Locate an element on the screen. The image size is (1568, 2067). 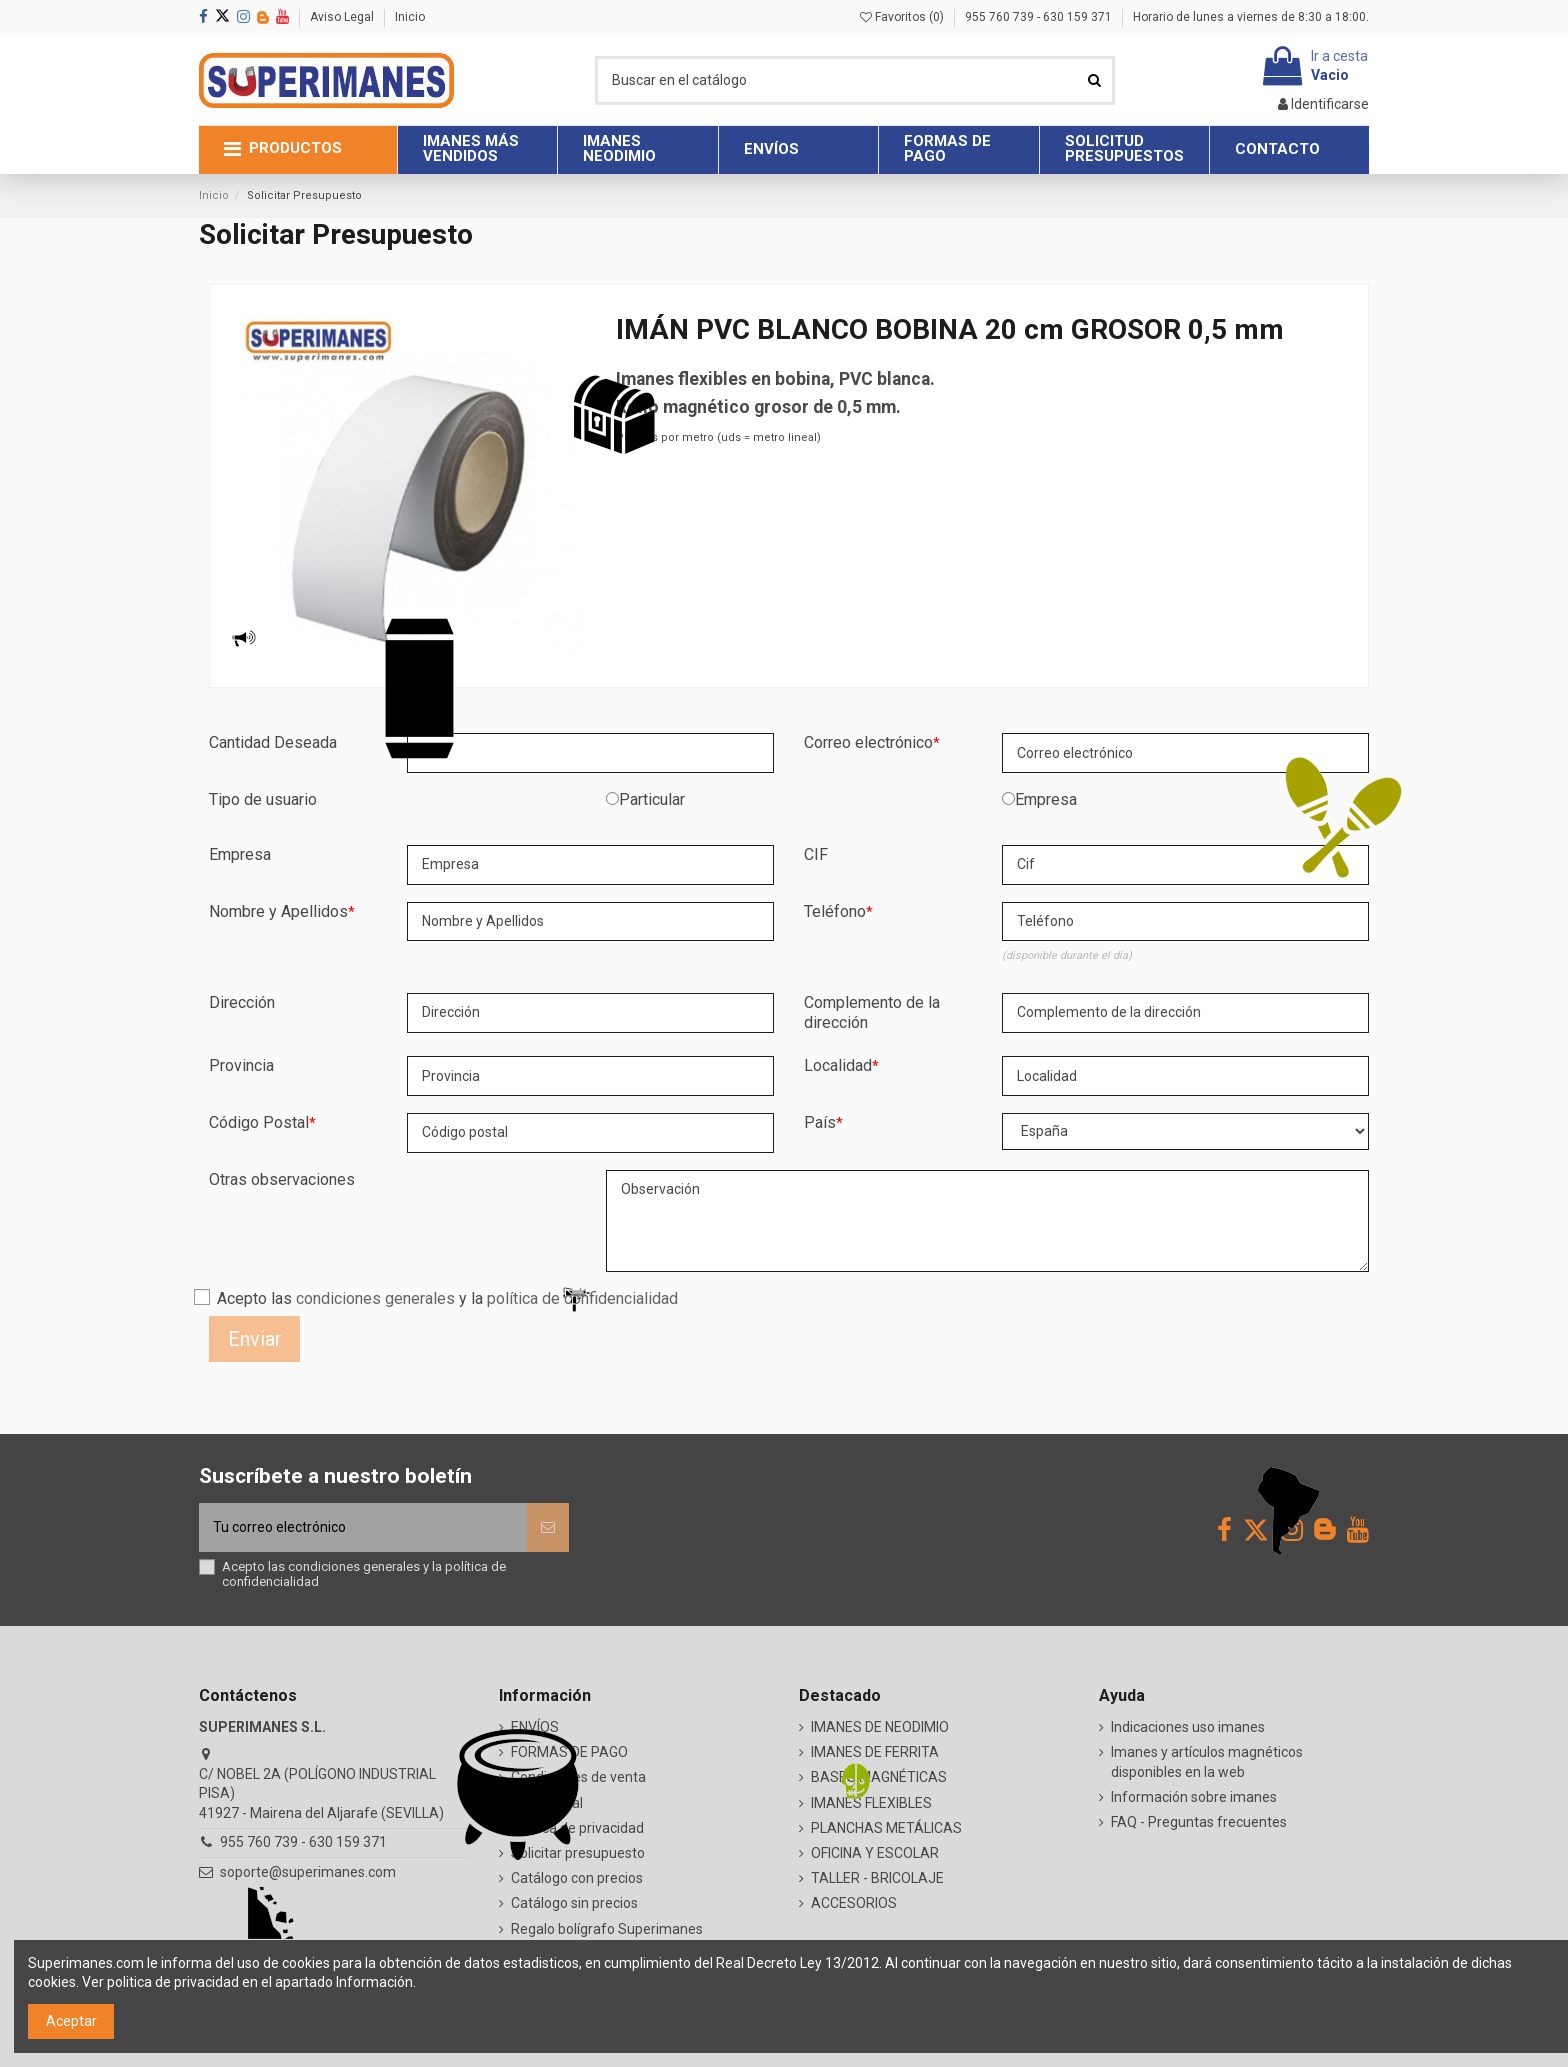
select submachine gun weapon in game is located at coordinates (576, 1299).